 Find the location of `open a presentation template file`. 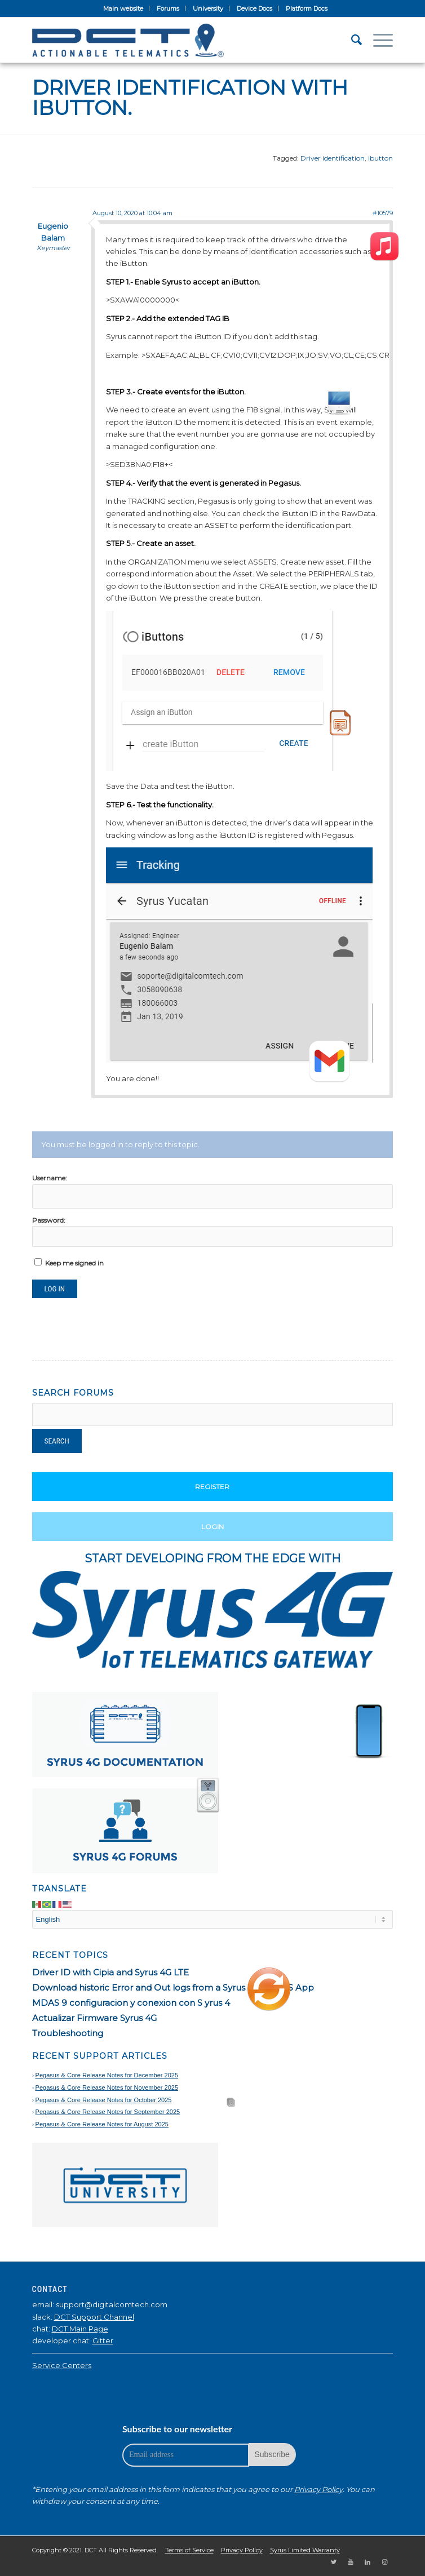

open a presentation template file is located at coordinates (340, 722).